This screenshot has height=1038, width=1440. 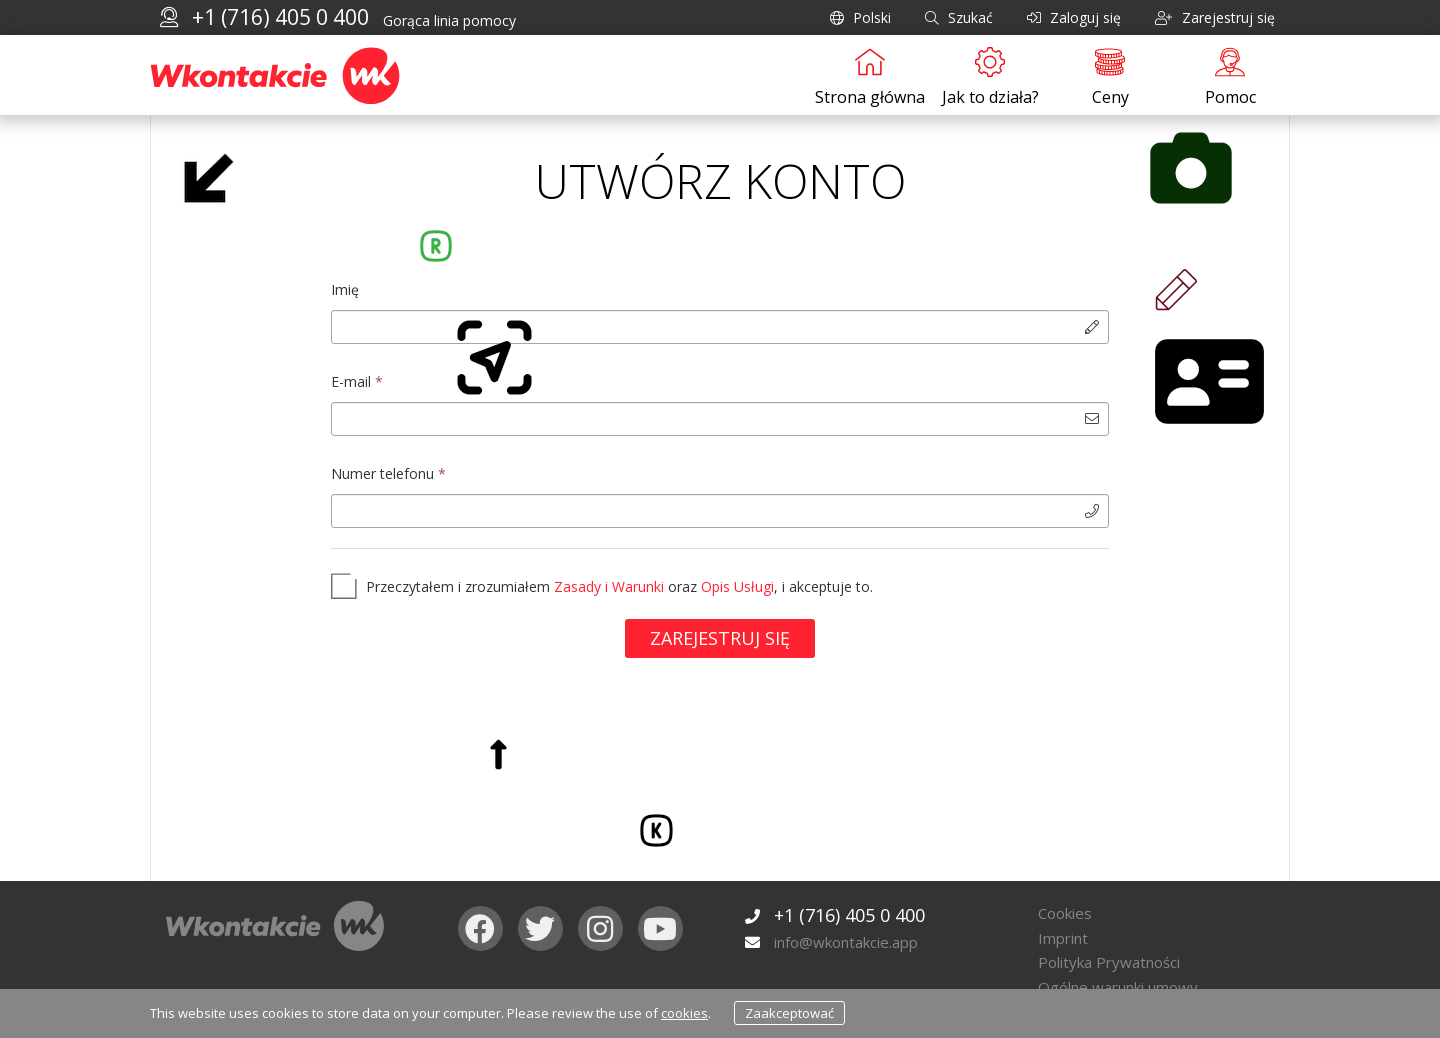 I want to click on edit or modify content, so click(x=1175, y=290).